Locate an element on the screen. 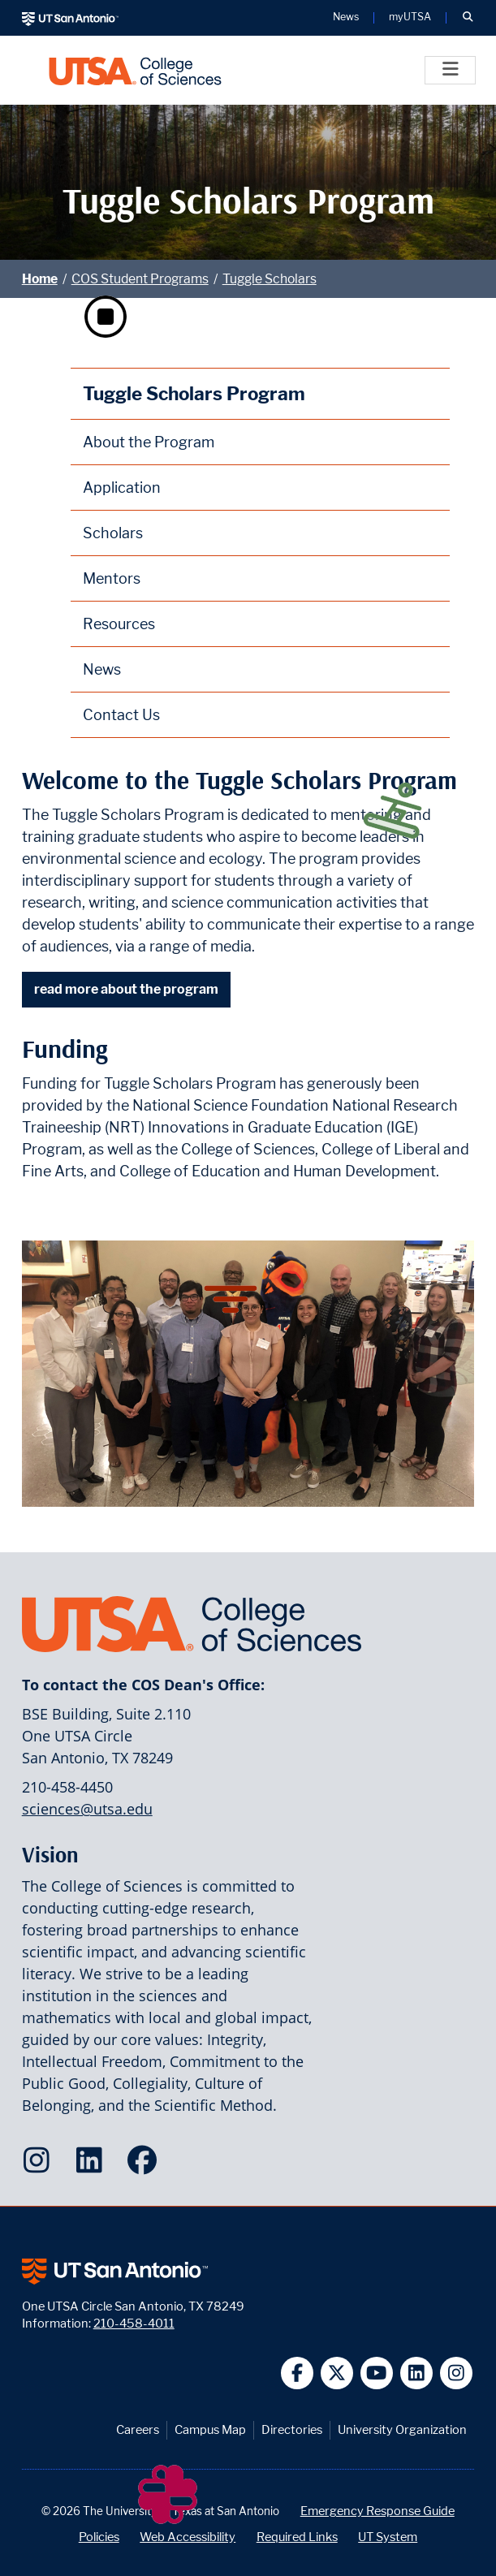  open Slack messaging app is located at coordinates (167, 2494).